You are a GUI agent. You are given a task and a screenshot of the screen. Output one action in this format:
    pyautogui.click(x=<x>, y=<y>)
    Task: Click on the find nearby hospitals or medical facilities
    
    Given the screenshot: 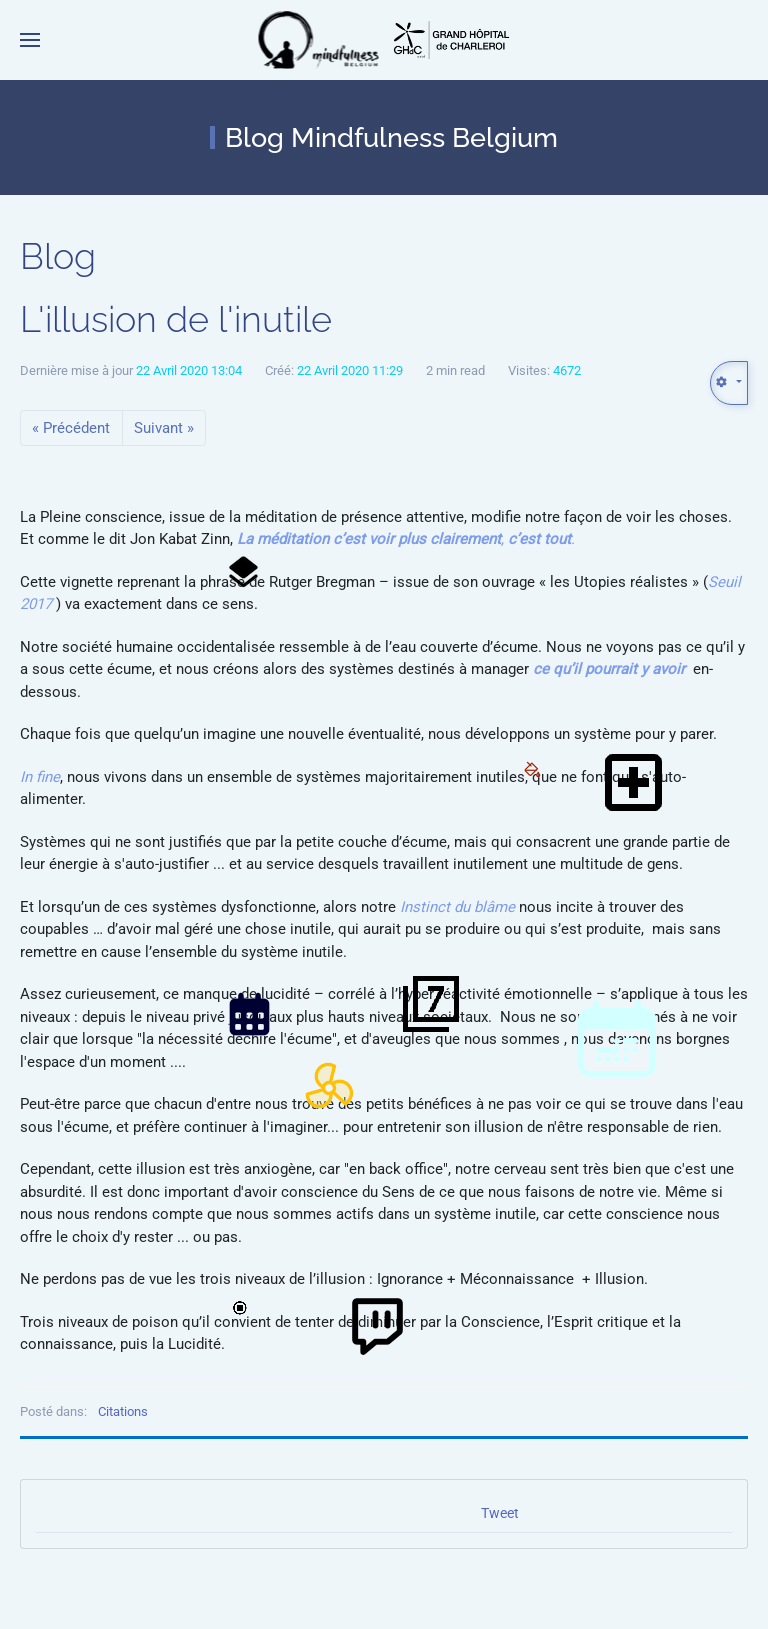 What is the action you would take?
    pyautogui.click(x=633, y=782)
    